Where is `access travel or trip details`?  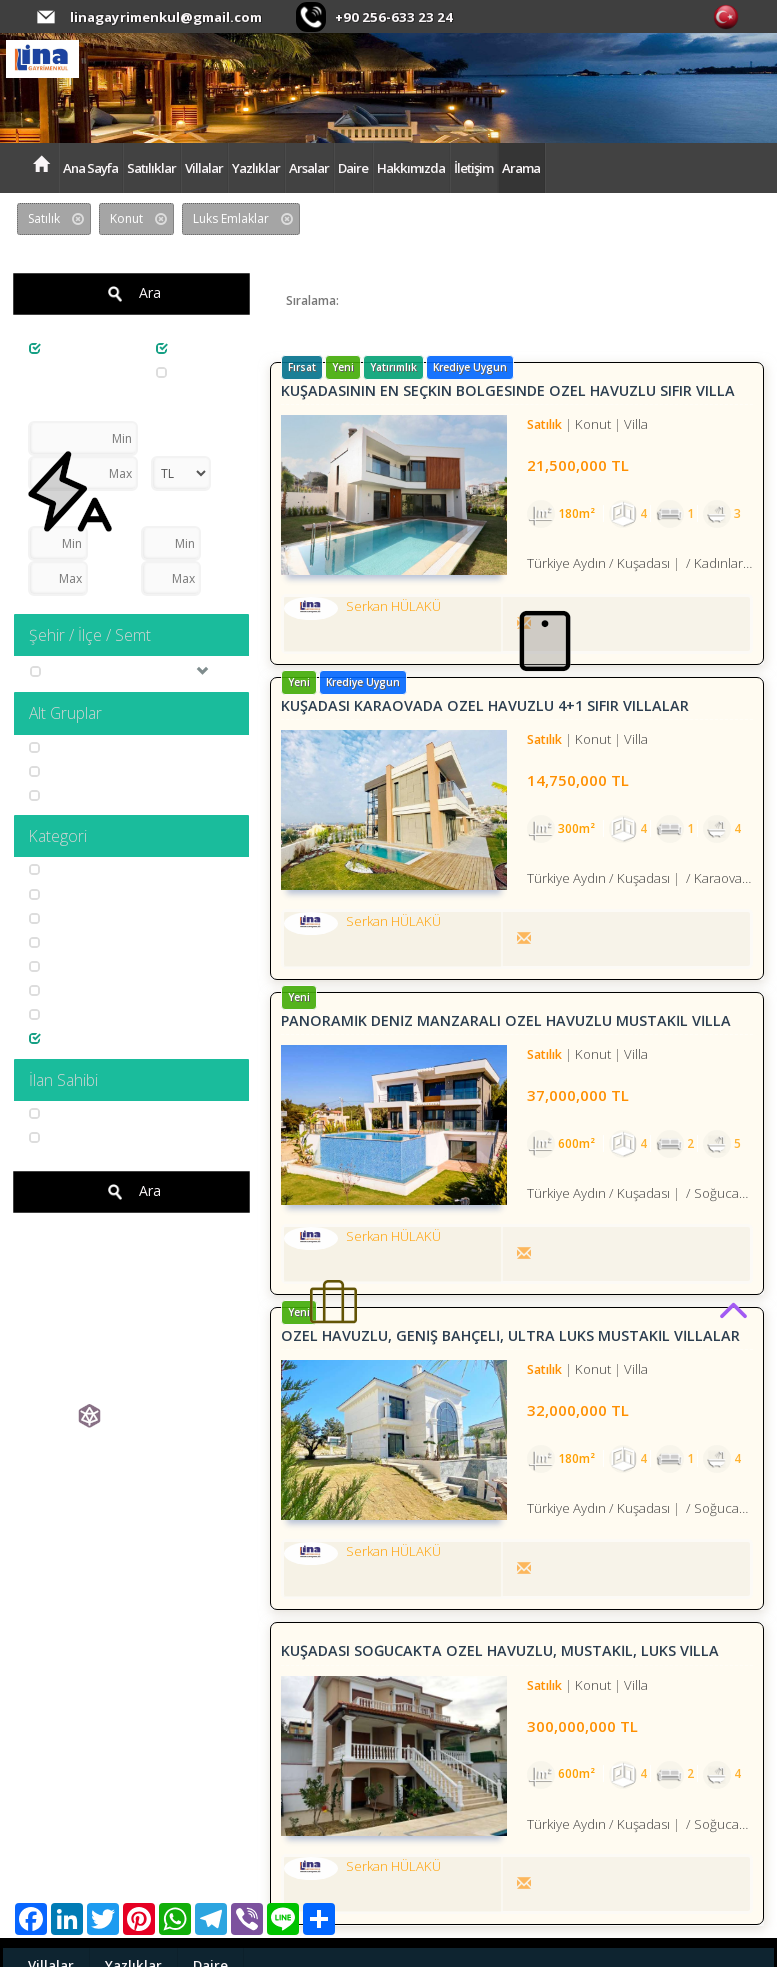 access travel or trip details is located at coordinates (333, 1303).